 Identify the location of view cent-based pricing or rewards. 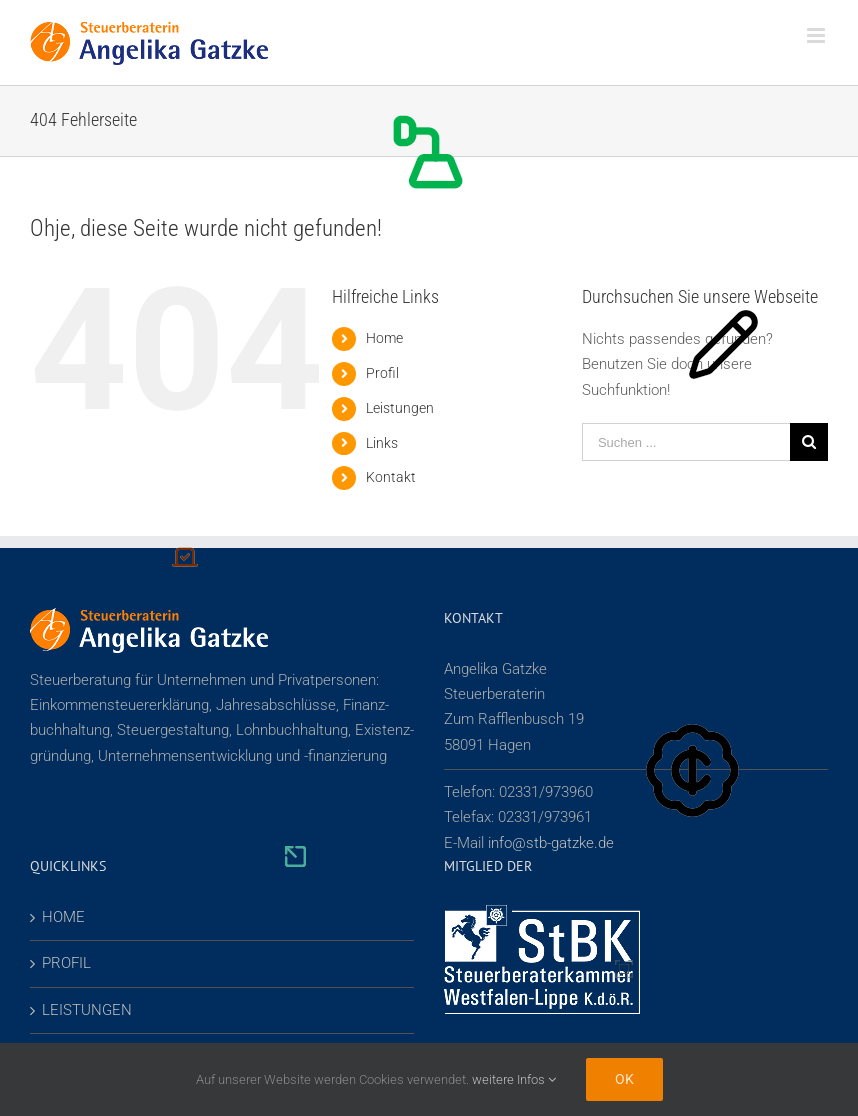
(692, 770).